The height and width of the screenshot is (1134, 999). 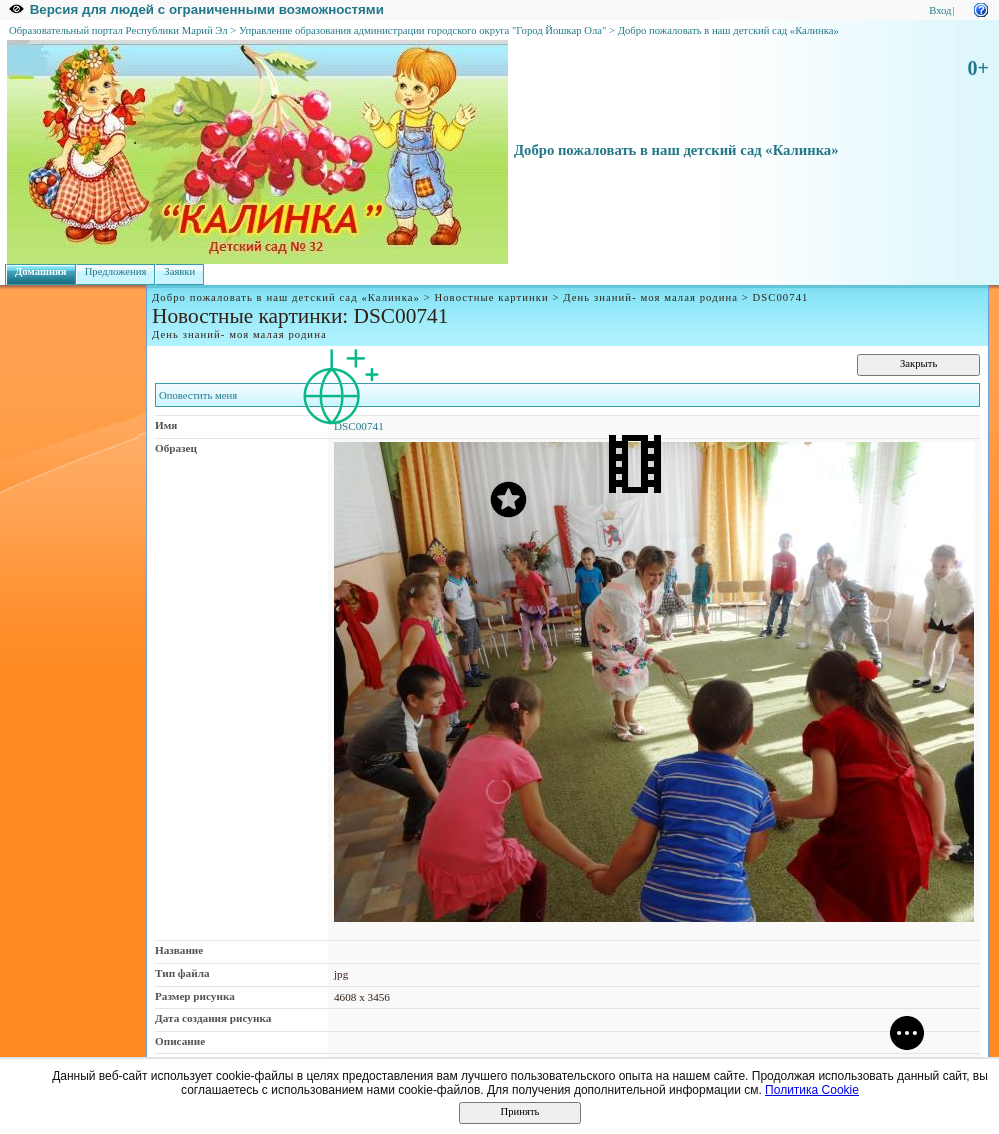 What do you see at coordinates (337, 388) in the screenshot?
I see `access party or event mode` at bounding box center [337, 388].